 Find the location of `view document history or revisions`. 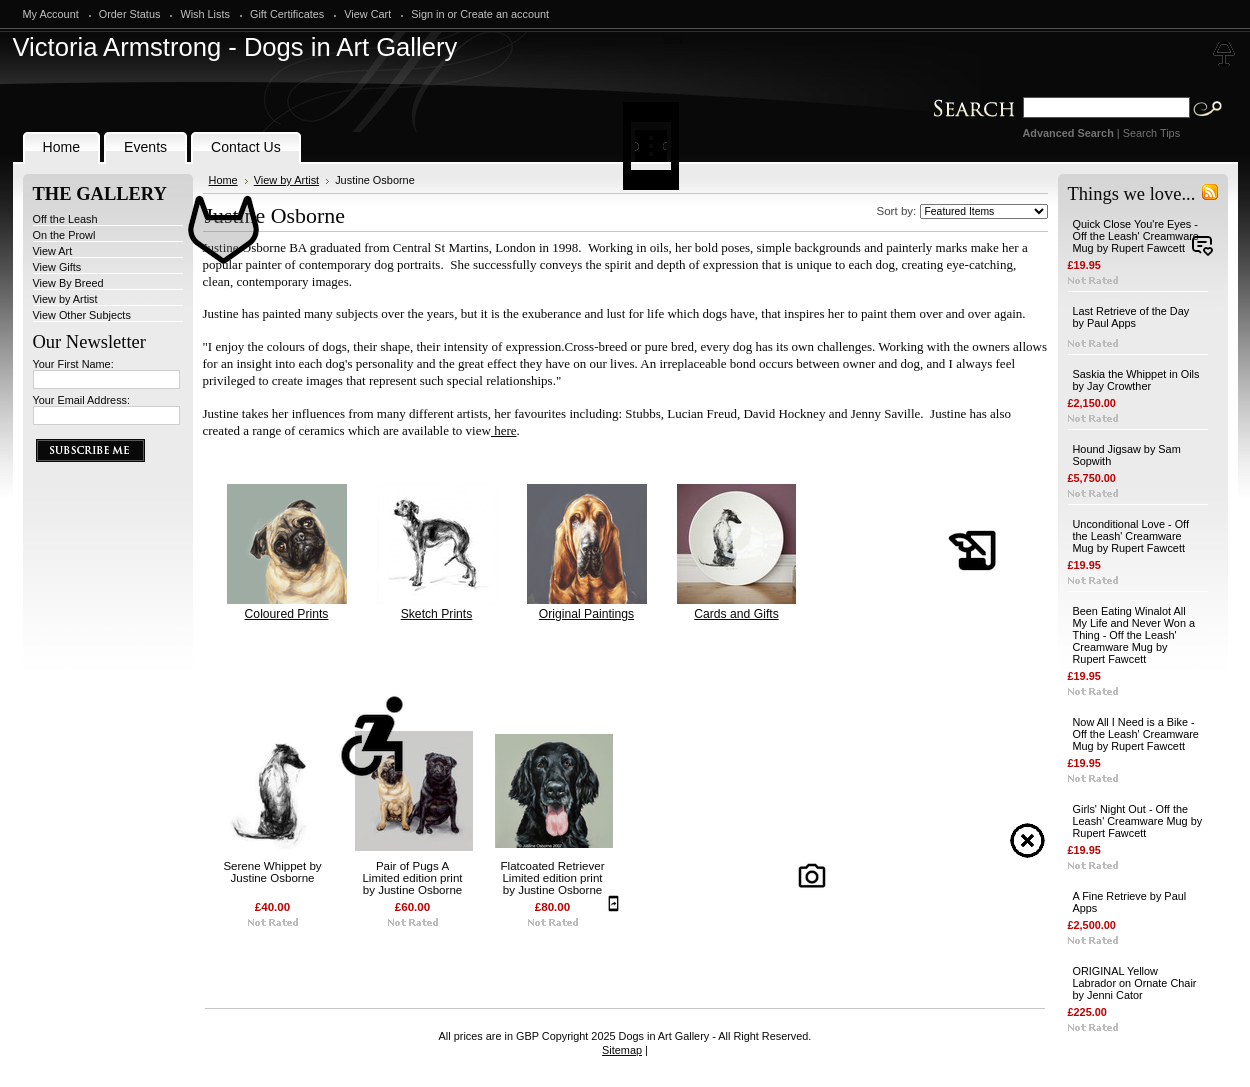

view document history or revisions is located at coordinates (973, 550).